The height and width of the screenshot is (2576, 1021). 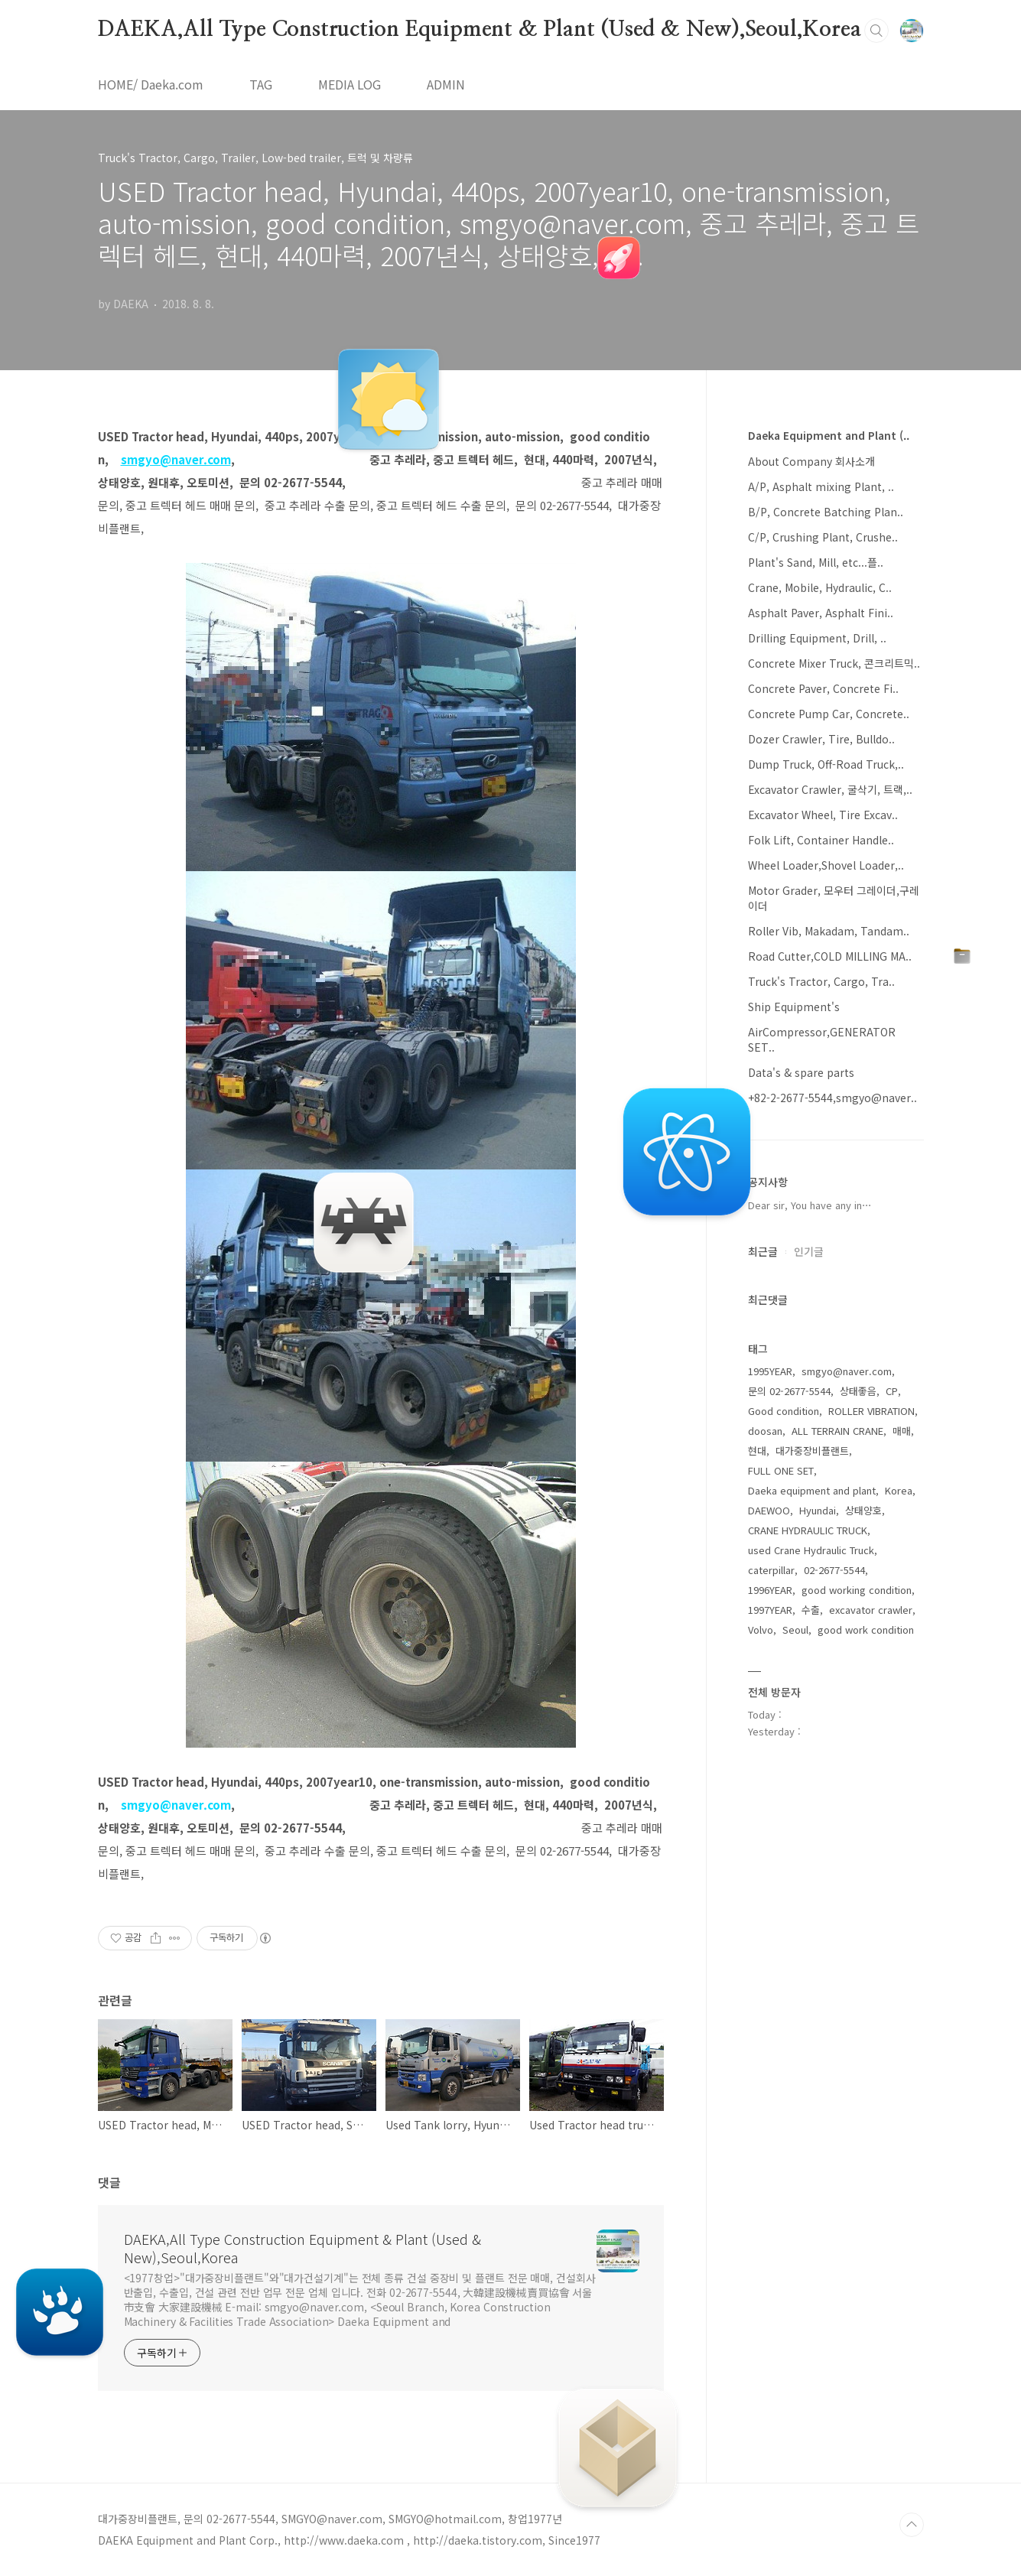 I want to click on open the weather app, so click(x=389, y=399).